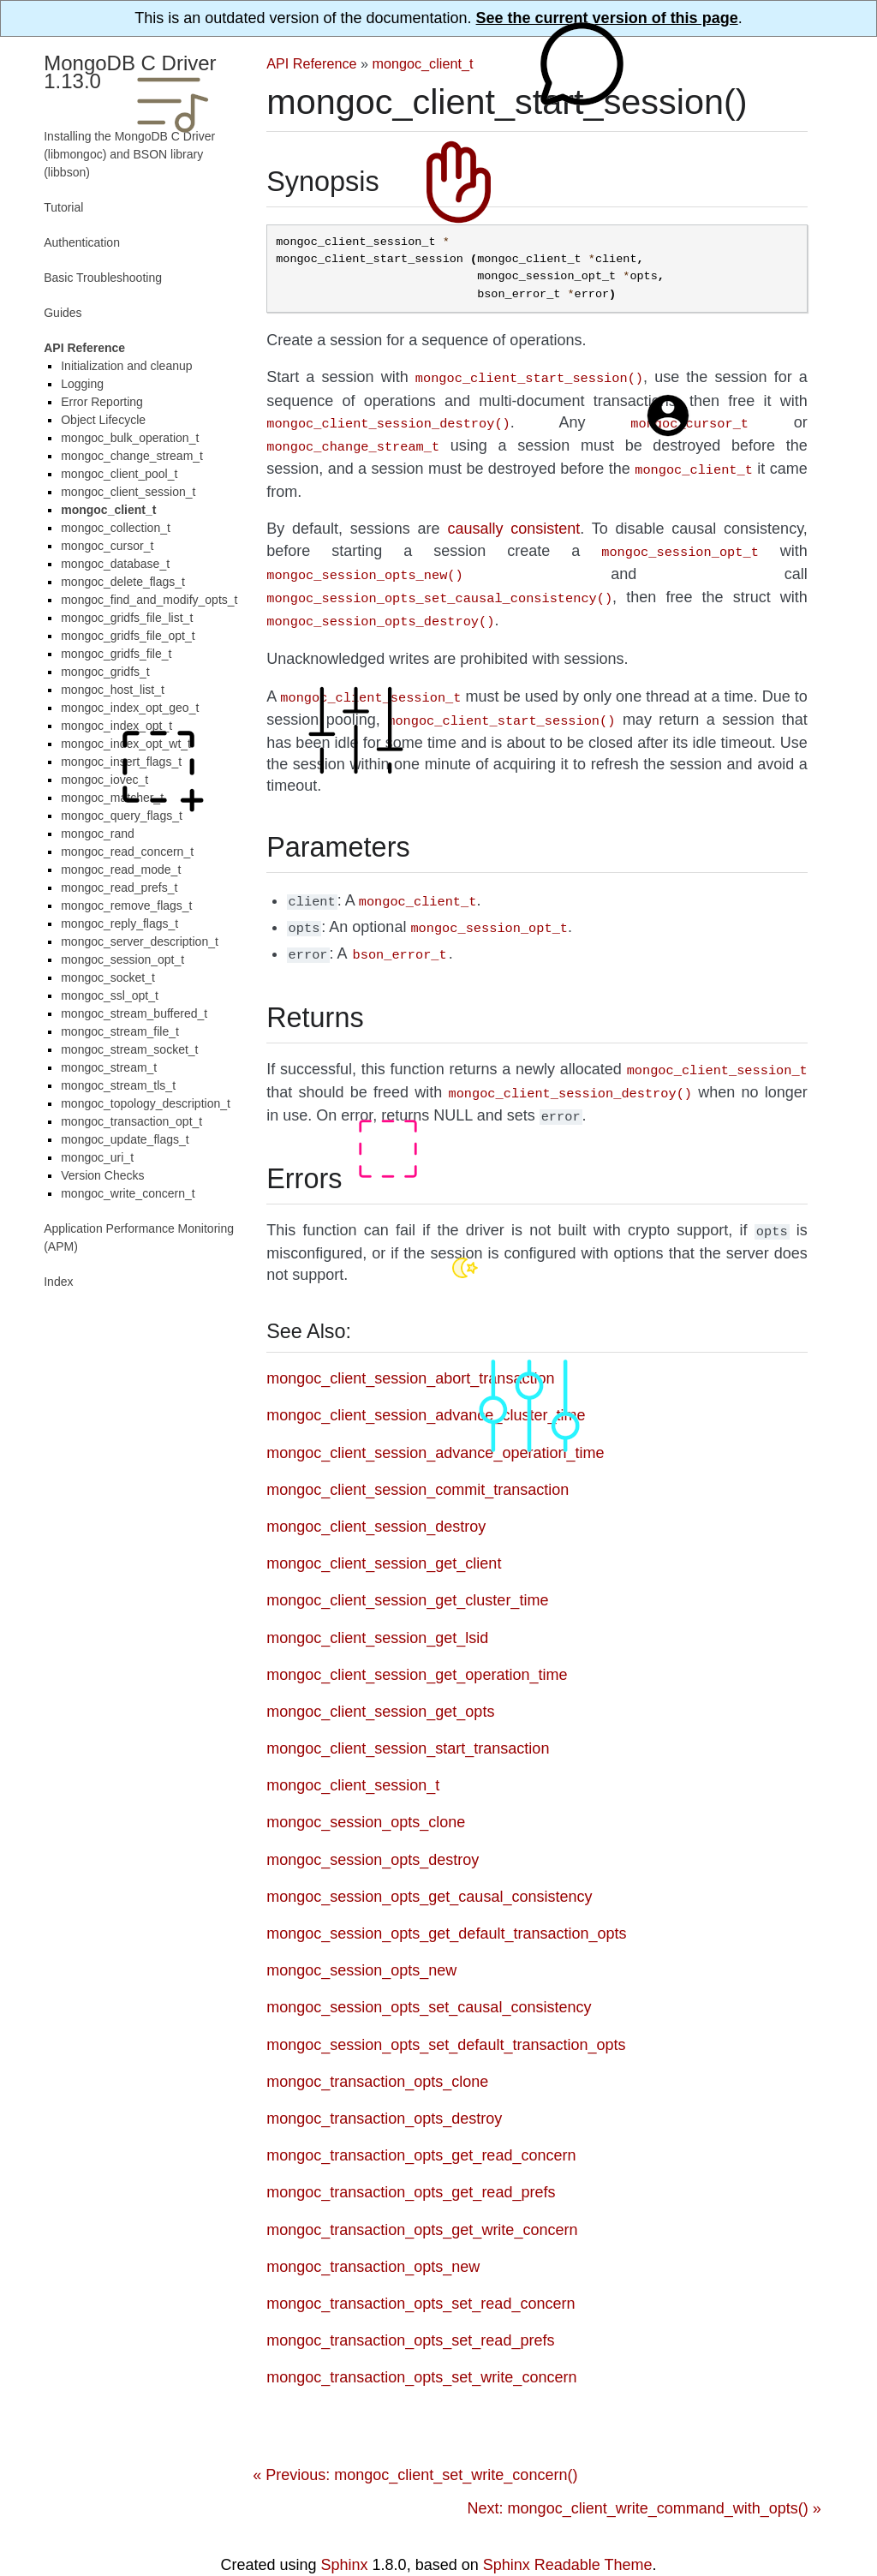 This screenshot has width=877, height=2576. What do you see at coordinates (458, 182) in the screenshot?
I see `stop or pause an action` at bounding box center [458, 182].